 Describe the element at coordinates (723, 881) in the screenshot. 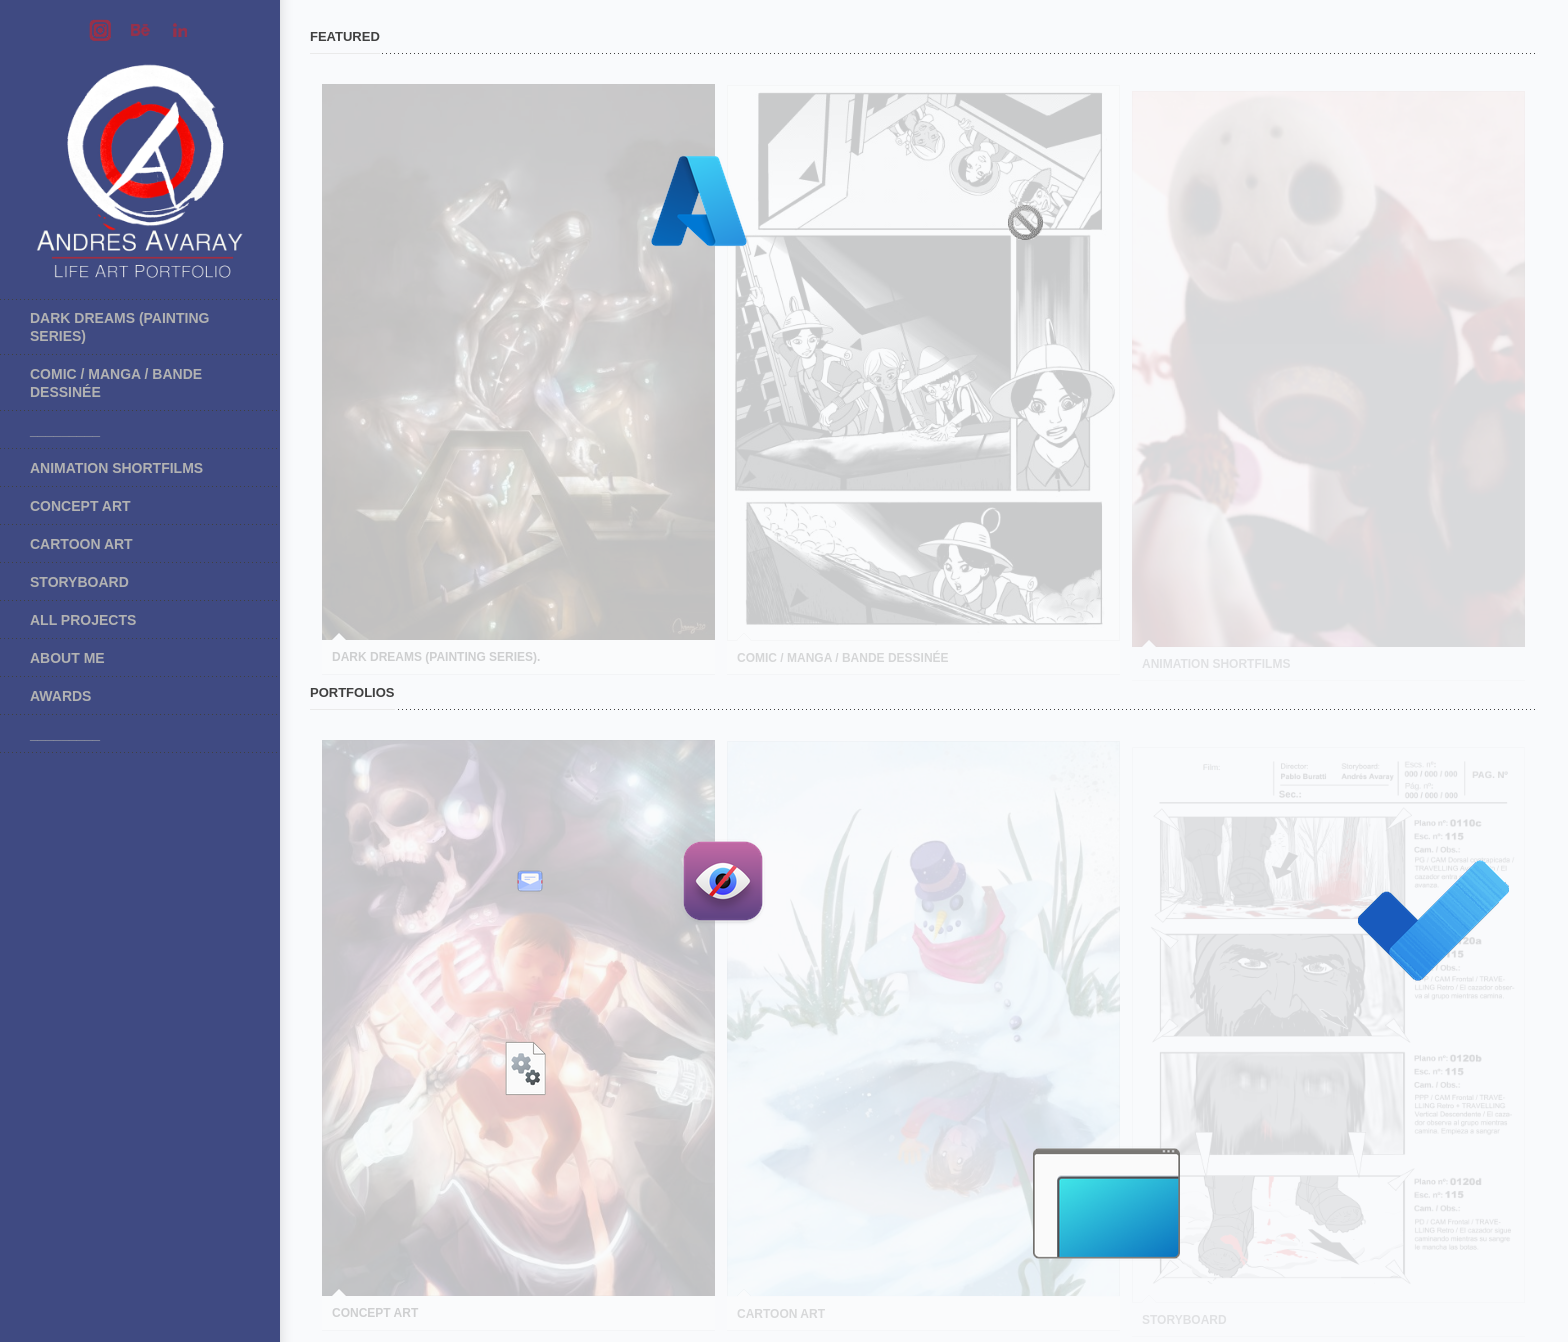

I see `open privacy and security settings` at that location.